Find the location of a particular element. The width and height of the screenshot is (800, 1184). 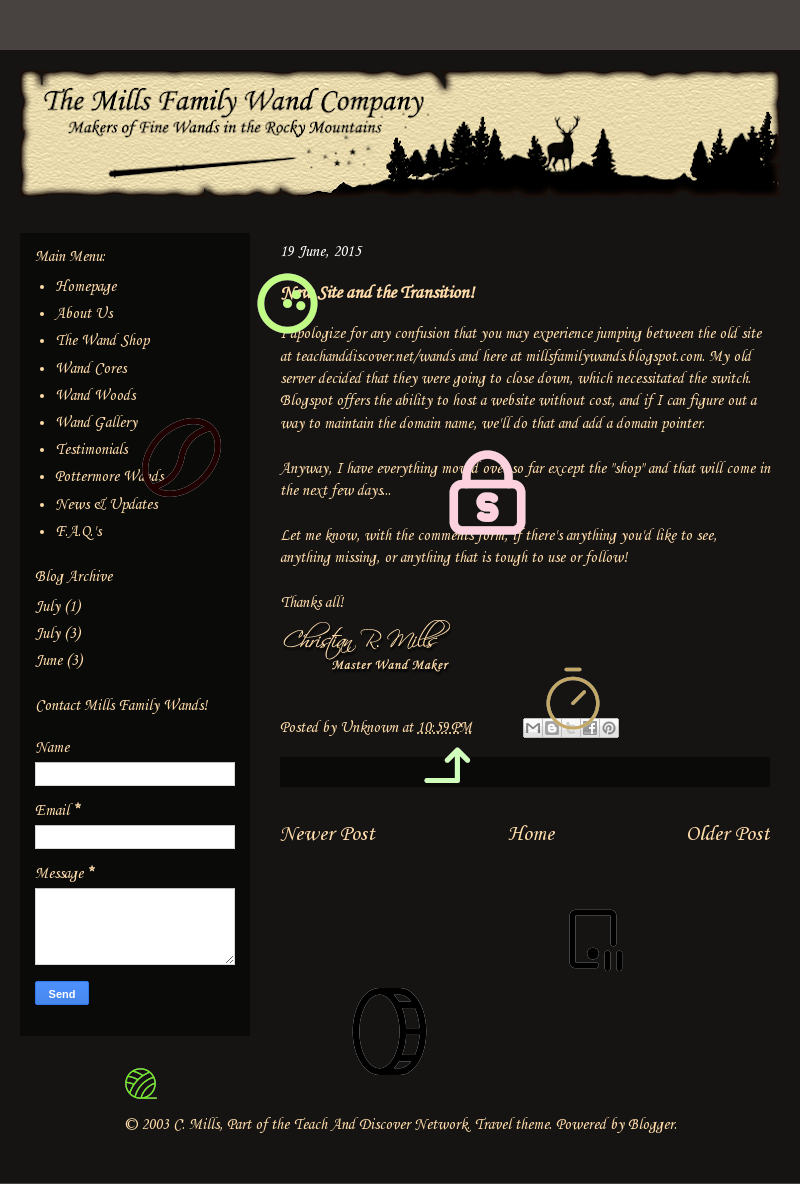

view account balance or currency is located at coordinates (389, 1031).